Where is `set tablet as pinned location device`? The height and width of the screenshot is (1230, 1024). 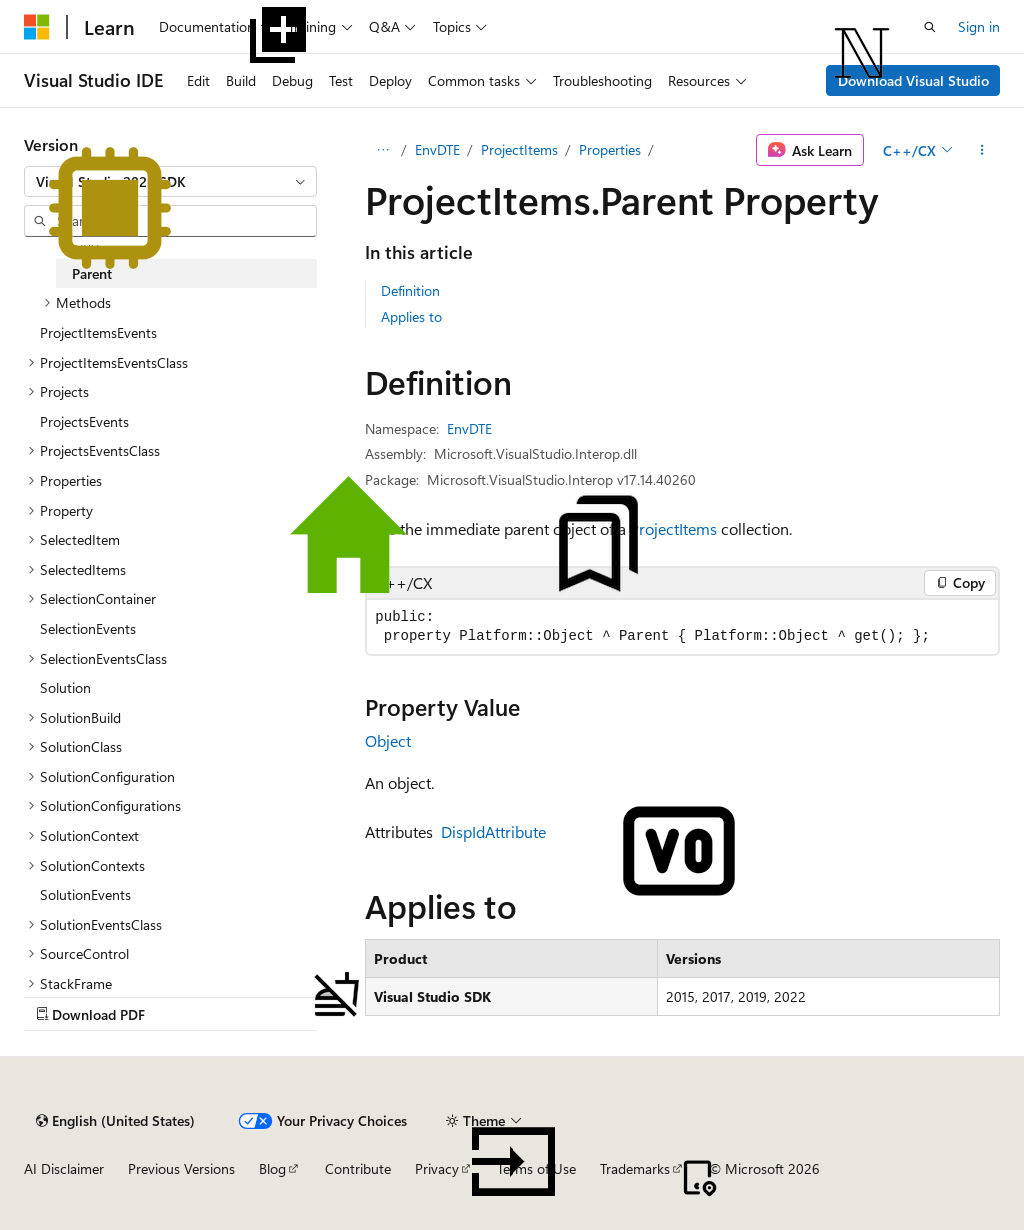 set tablet as pinned location device is located at coordinates (697, 1177).